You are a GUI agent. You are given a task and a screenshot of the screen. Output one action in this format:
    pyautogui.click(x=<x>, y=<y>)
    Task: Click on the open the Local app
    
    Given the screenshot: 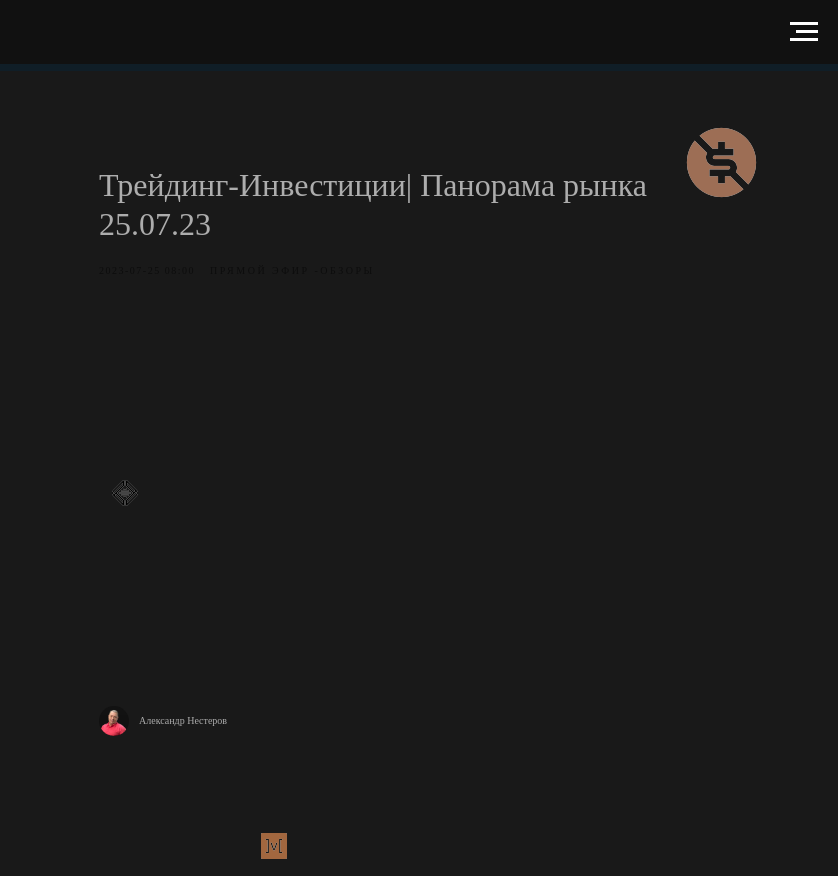 What is the action you would take?
    pyautogui.click(x=125, y=493)
    